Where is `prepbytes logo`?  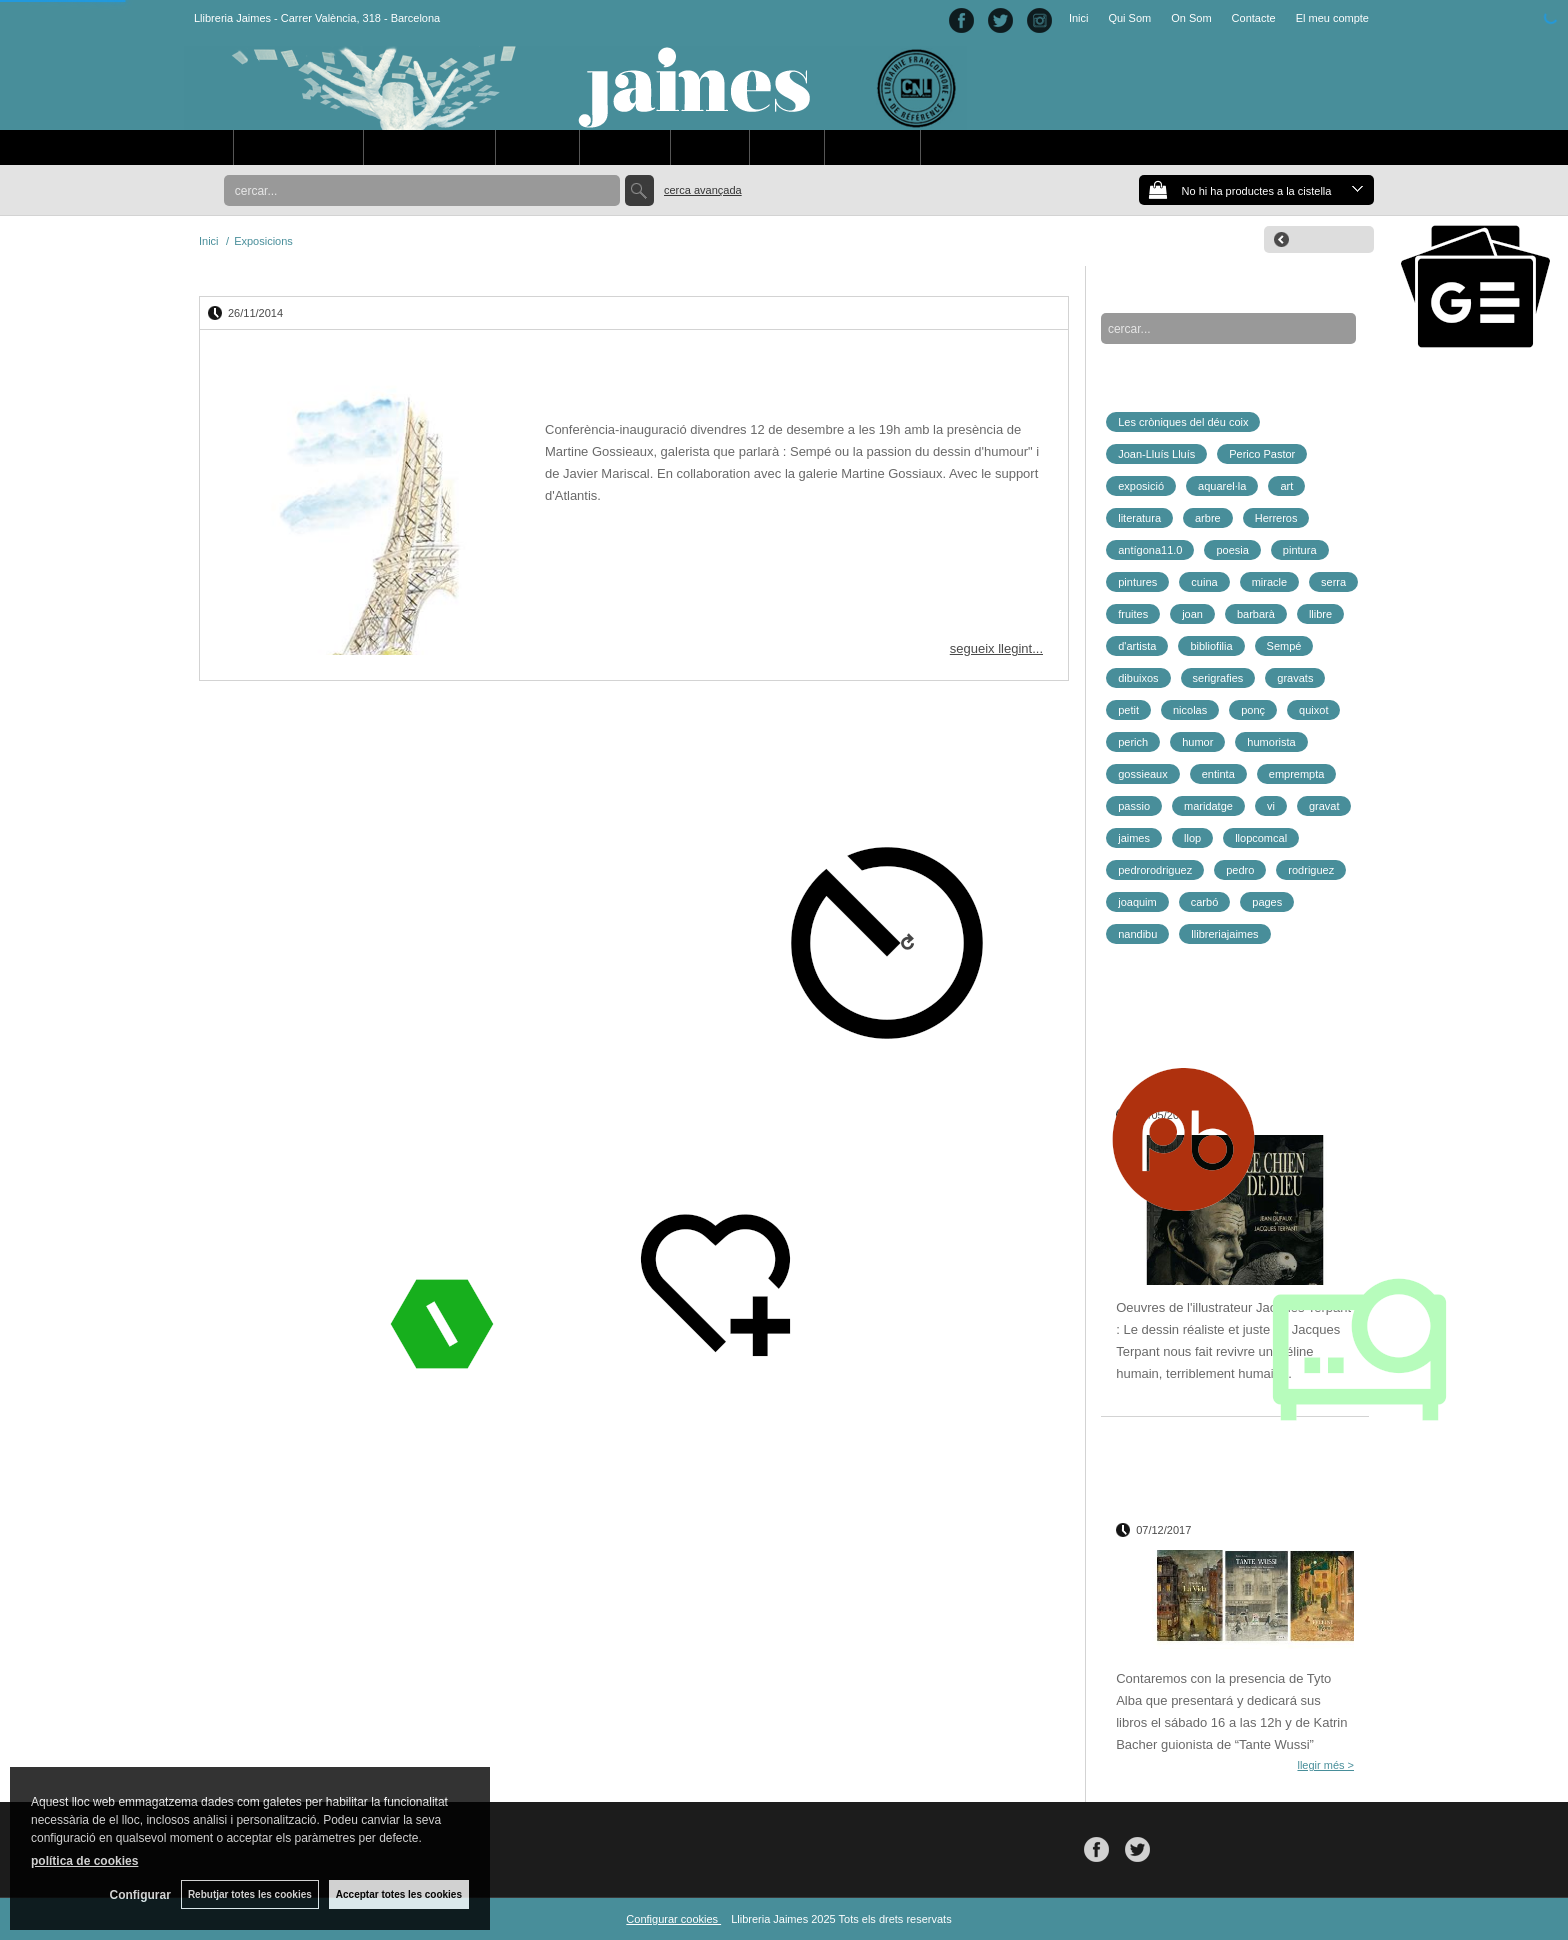 prepbytes logo is located at coordinates (1183, 1139).